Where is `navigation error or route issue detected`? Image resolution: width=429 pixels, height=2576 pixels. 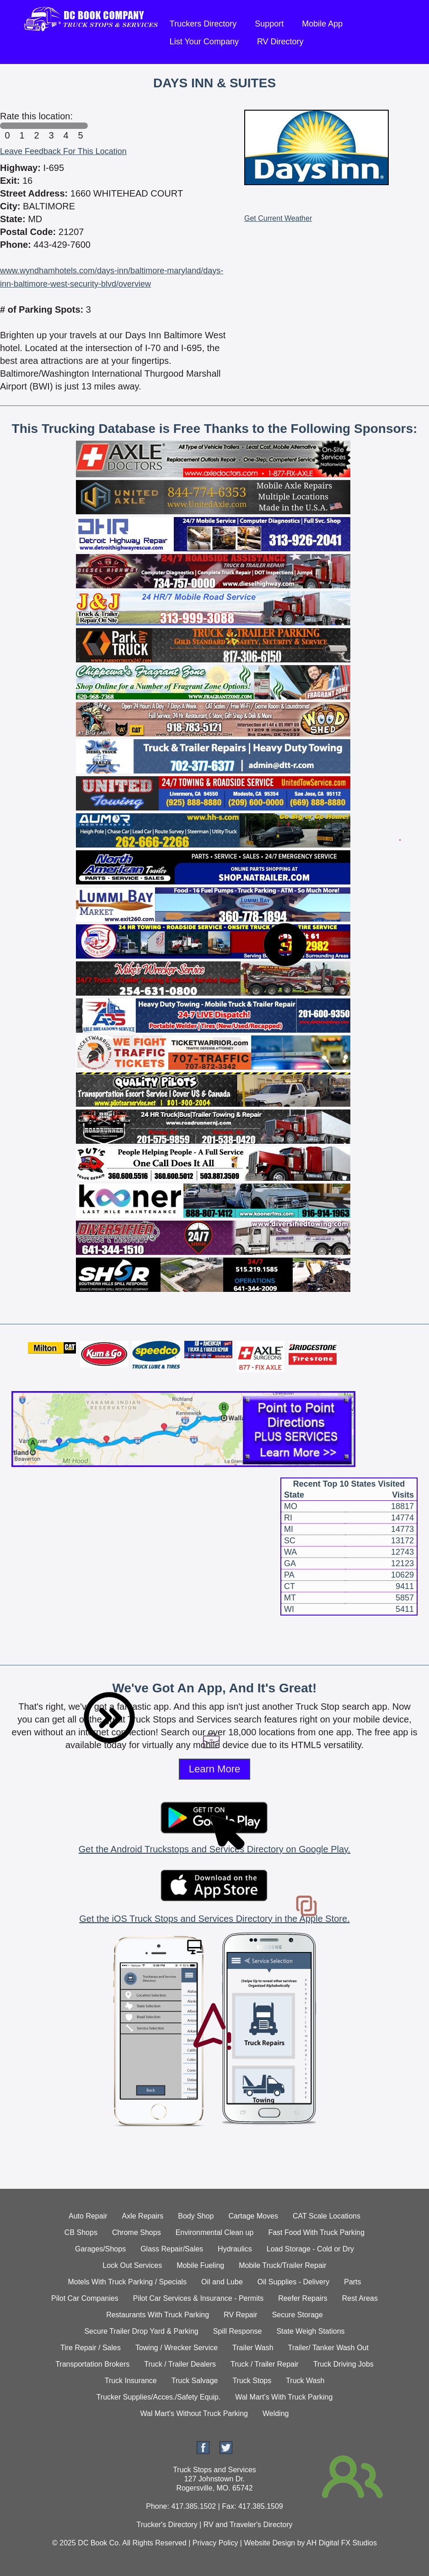
navigation error or route issue detected is located at coordinates (213, 2025).